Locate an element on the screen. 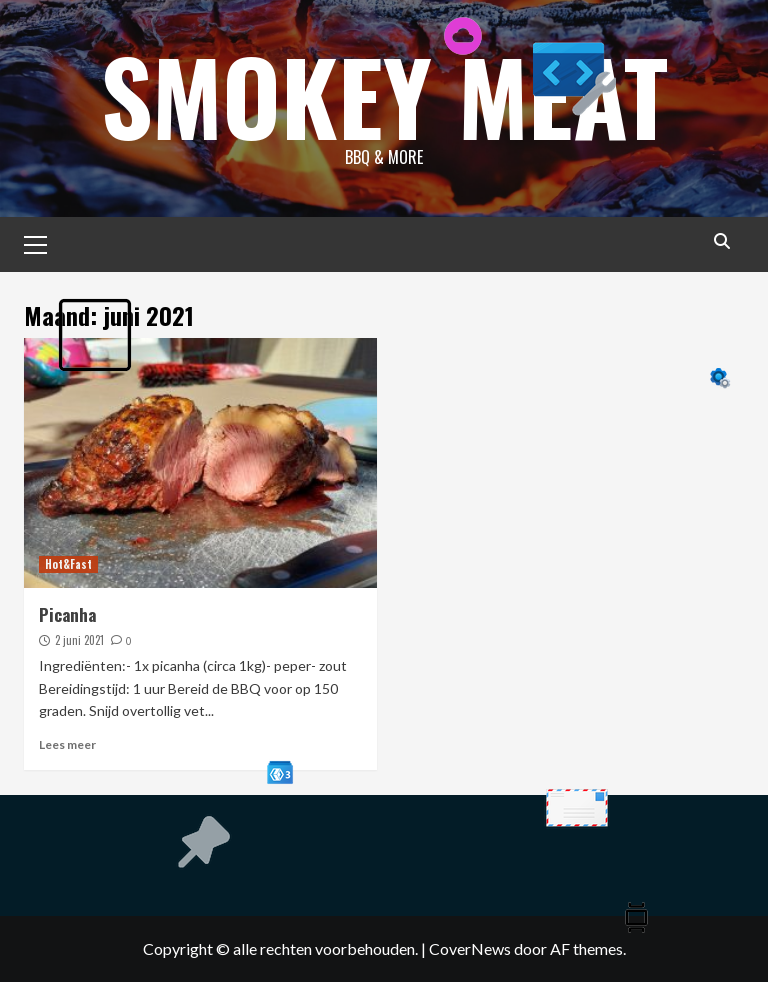  pin an item to keep it visible is located at coordinates (205, 841).